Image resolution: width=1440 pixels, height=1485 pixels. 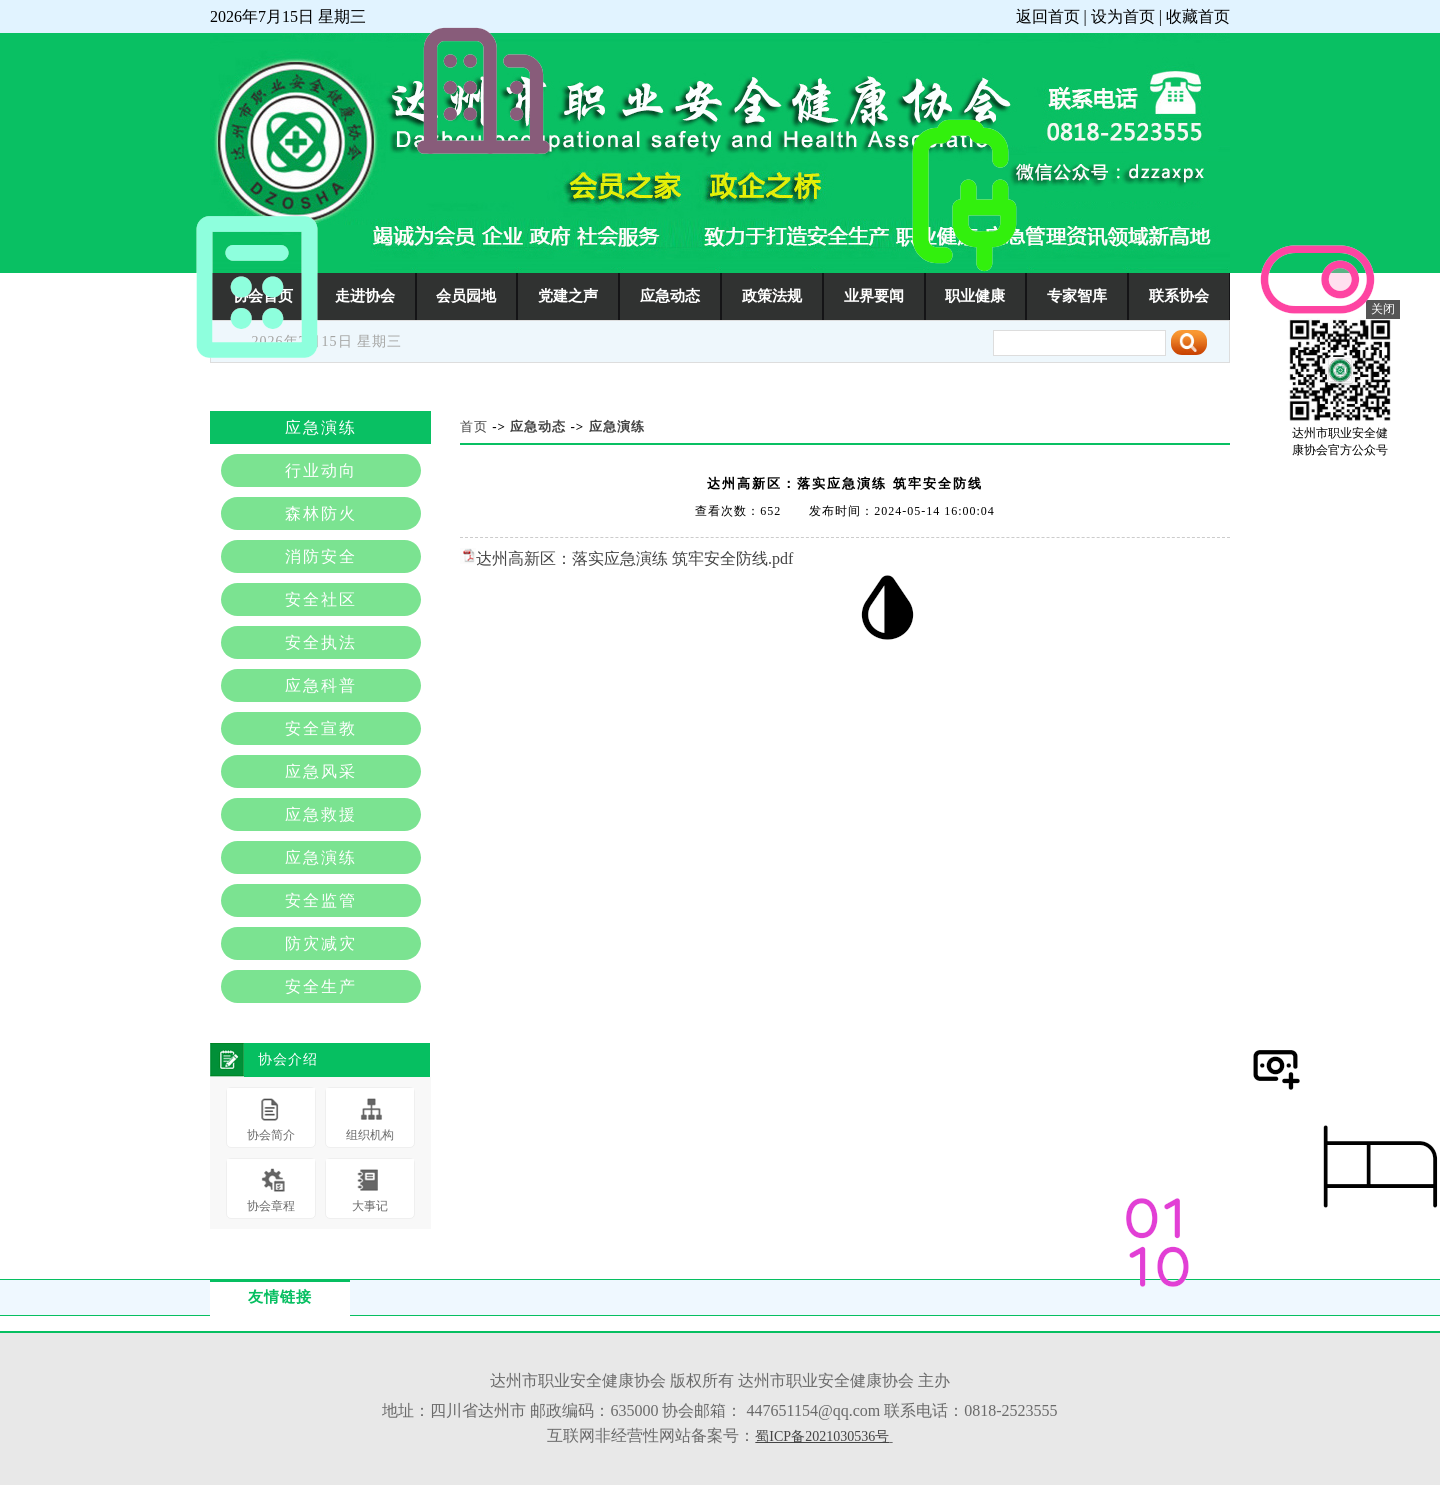 I want to click on view or access binary/code data, so click(x=1156, y=1242).